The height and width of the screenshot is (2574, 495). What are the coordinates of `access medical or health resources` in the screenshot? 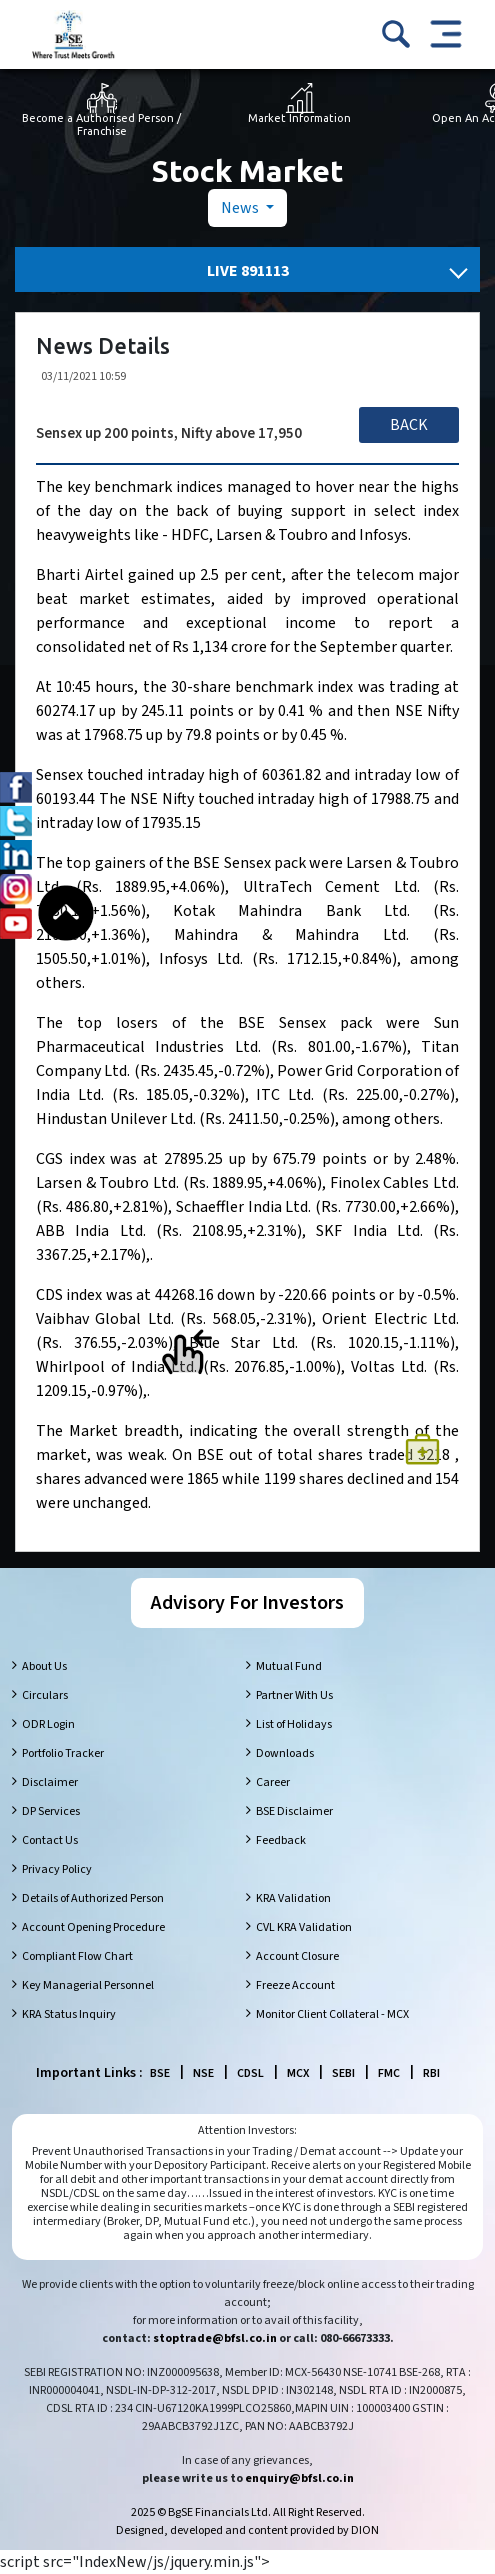 It's located at (422, 1450).